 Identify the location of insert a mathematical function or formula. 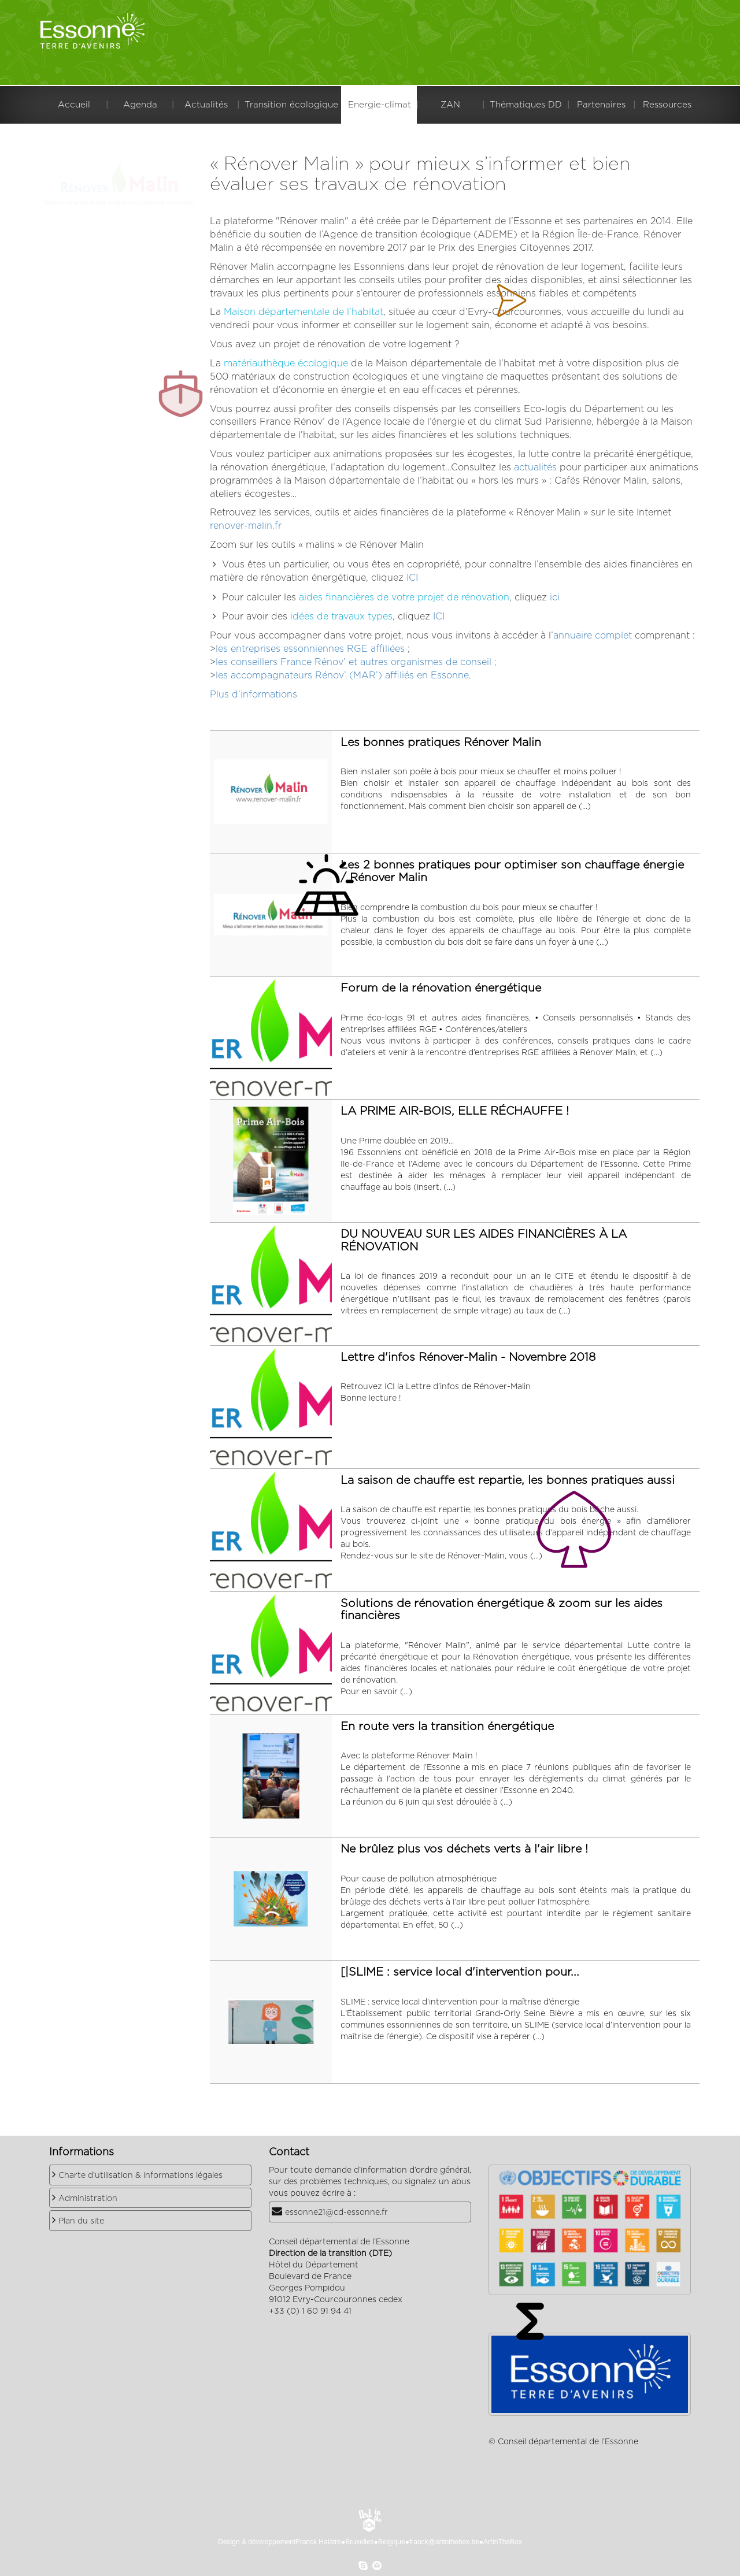
(530, 2321).